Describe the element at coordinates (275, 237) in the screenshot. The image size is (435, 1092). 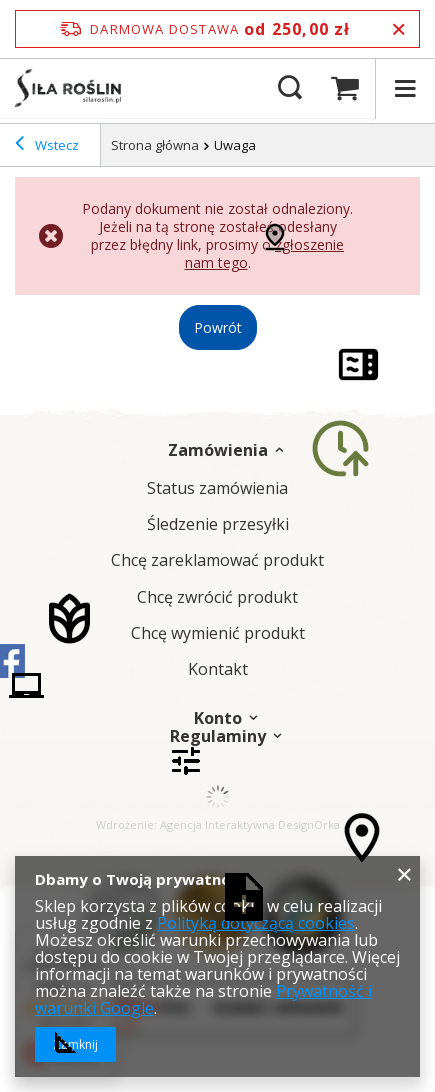
I see `drop a pin on the map` at that location.